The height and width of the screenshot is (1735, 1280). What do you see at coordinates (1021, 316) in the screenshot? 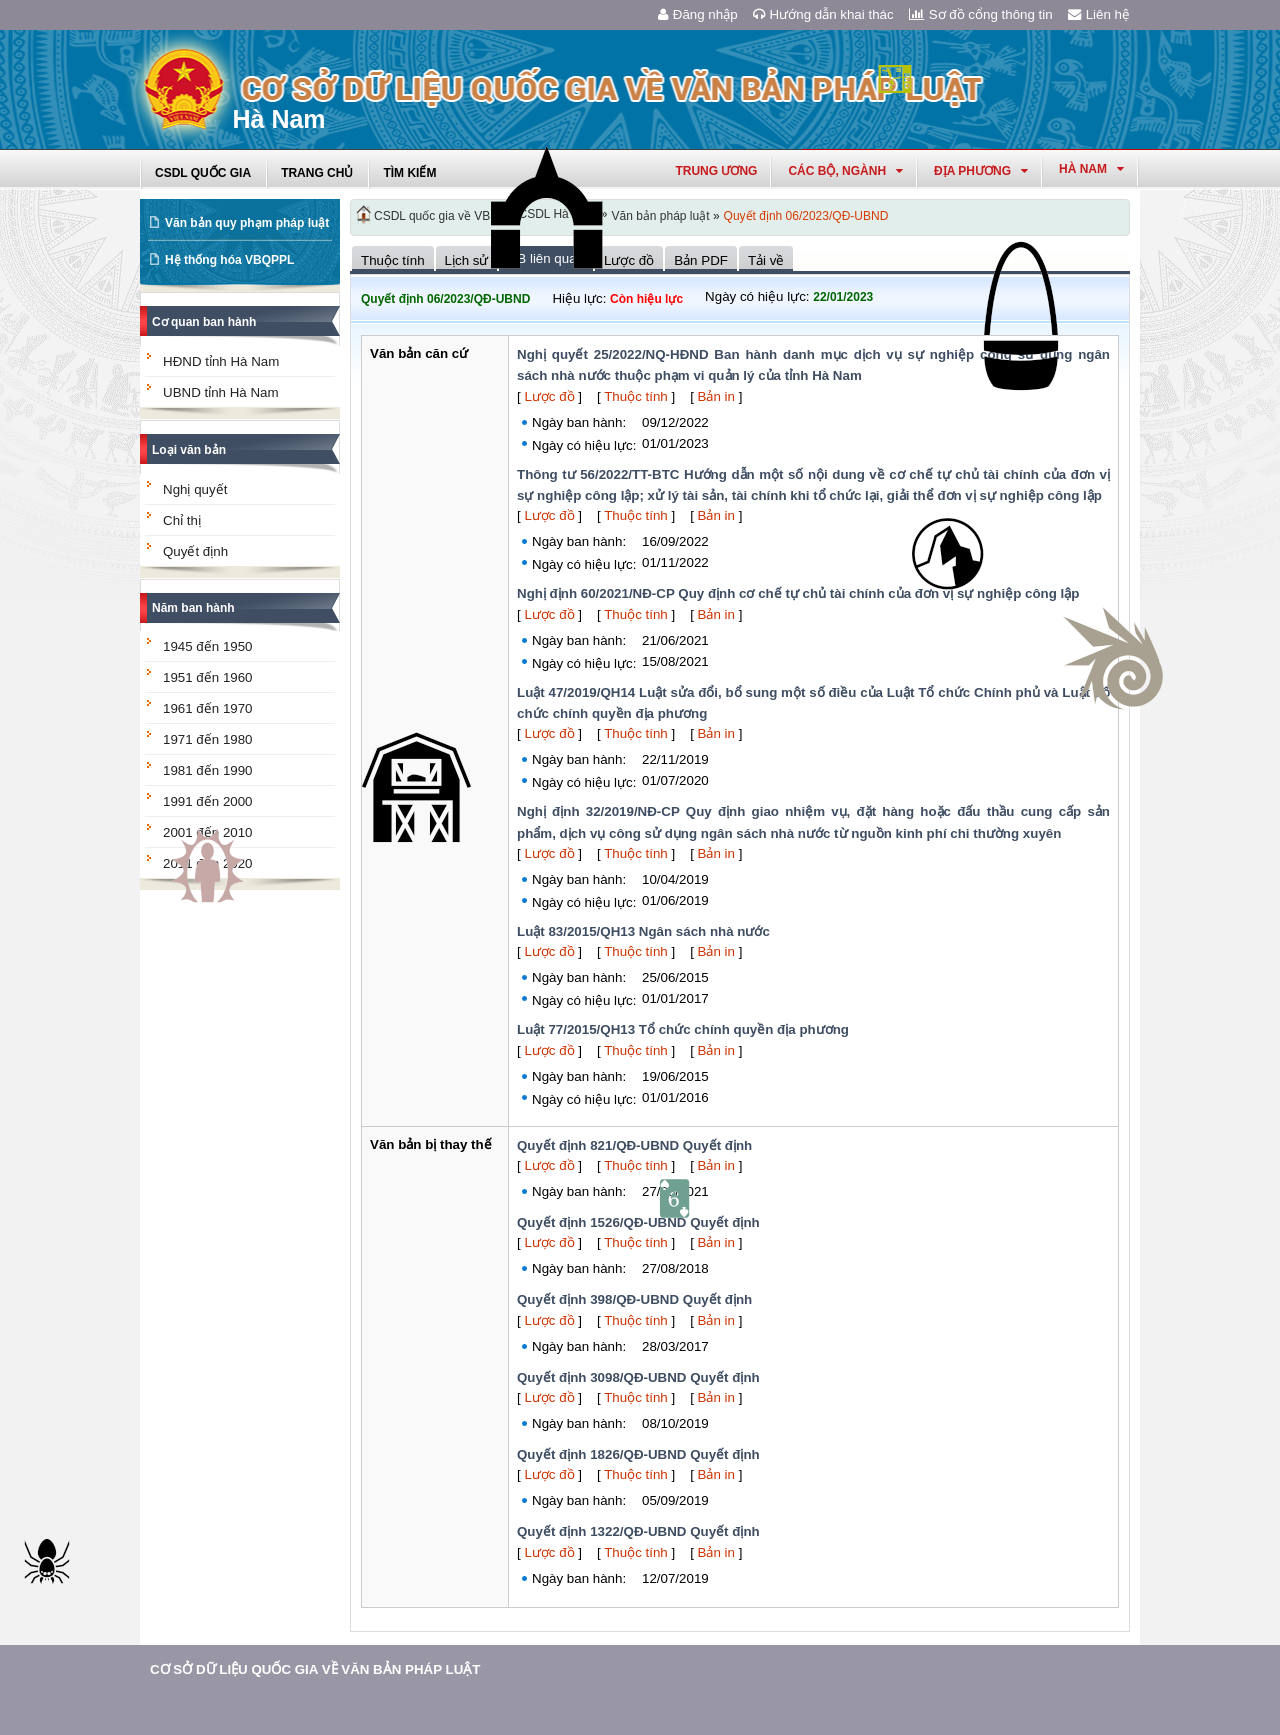
I see `access your shopping bag or cart` at bounding box center [1021, 316].